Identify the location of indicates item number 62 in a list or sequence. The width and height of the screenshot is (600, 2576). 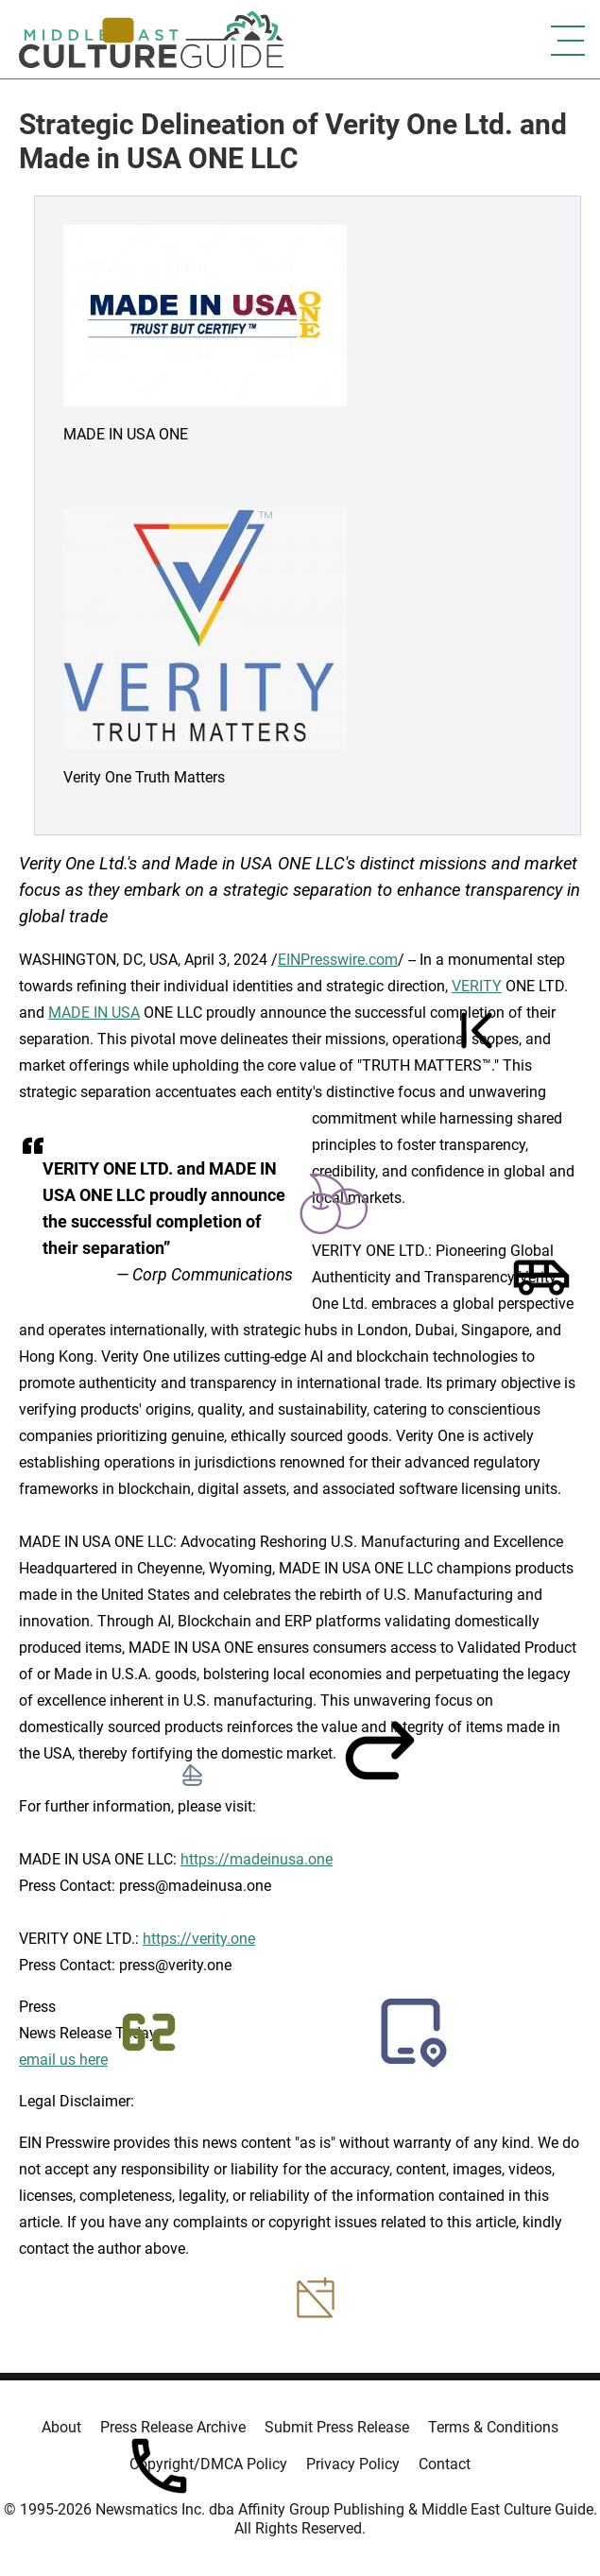
(148, 2032).